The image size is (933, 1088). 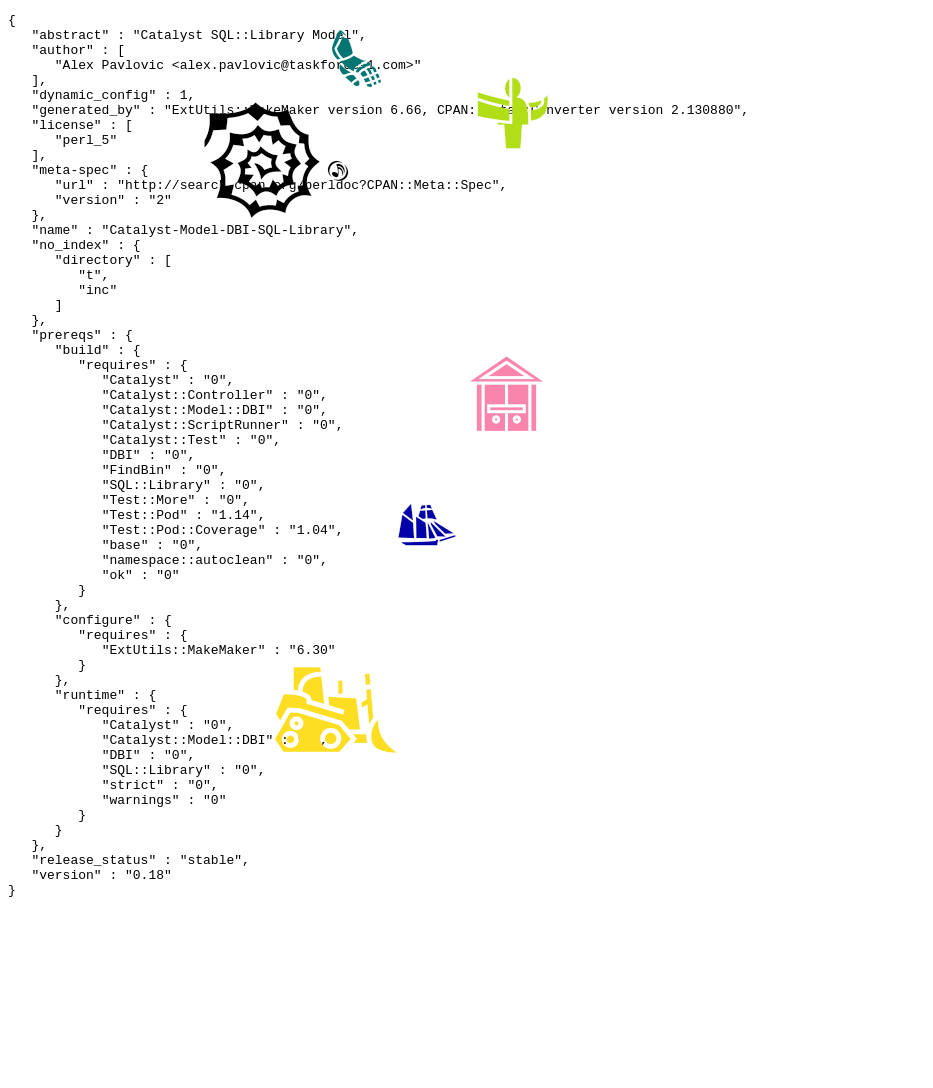 What do you see at coordinates (262, 160) in the screenshot?
I see `represents a trap or hazard in gameplay` at bounding box center [262, 160].